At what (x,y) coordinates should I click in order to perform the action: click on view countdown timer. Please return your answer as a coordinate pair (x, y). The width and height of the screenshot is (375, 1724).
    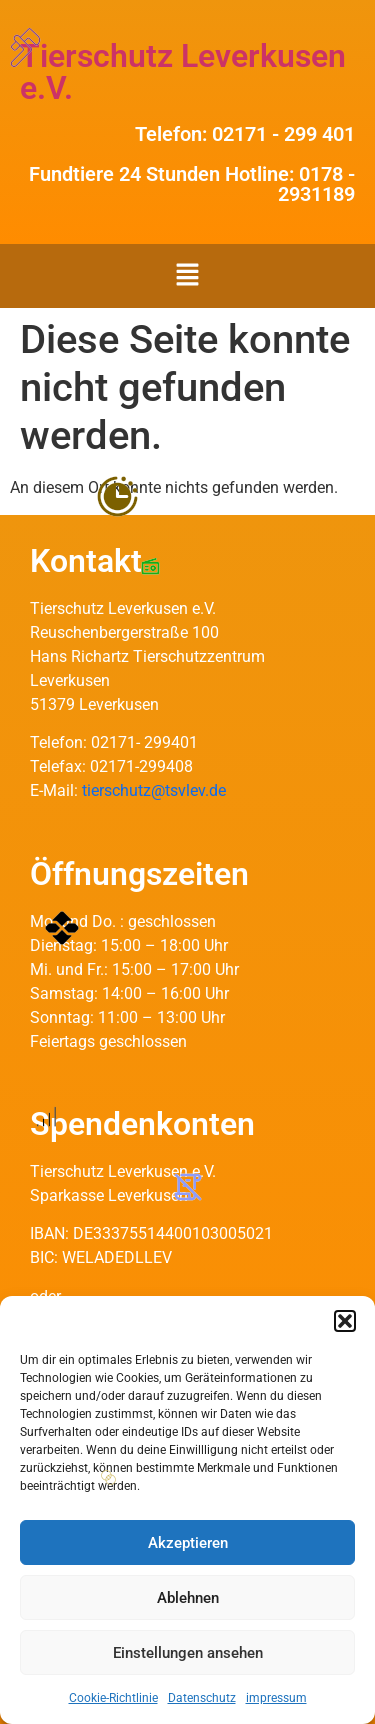
    Looking at the image, I should click on (117, 496).